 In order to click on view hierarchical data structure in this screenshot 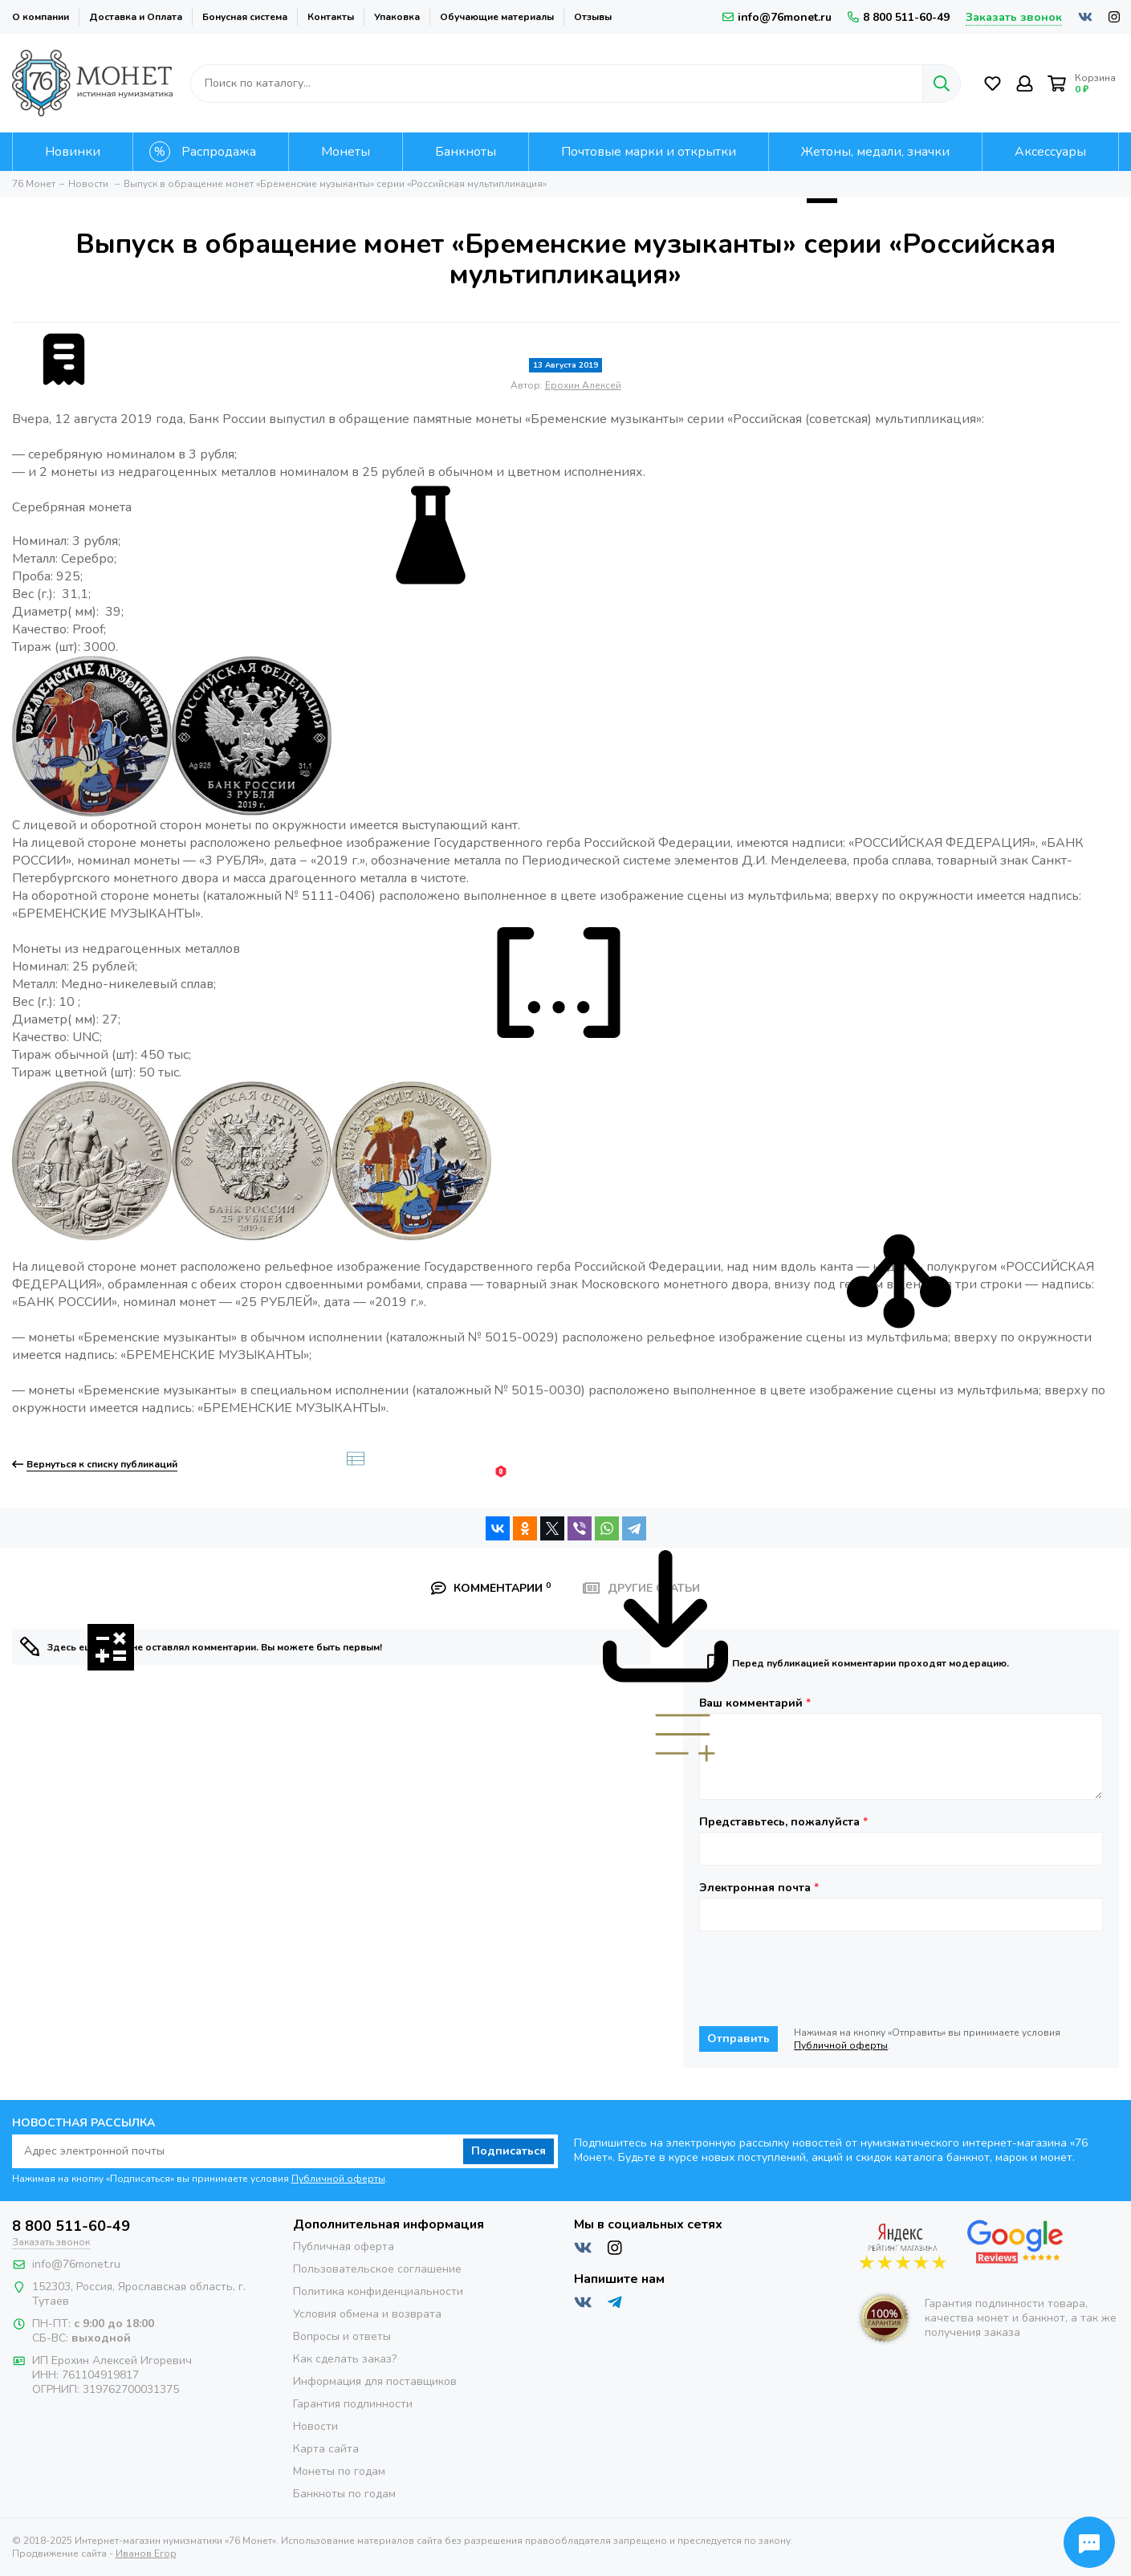, I will do `click(899, 1281)`.